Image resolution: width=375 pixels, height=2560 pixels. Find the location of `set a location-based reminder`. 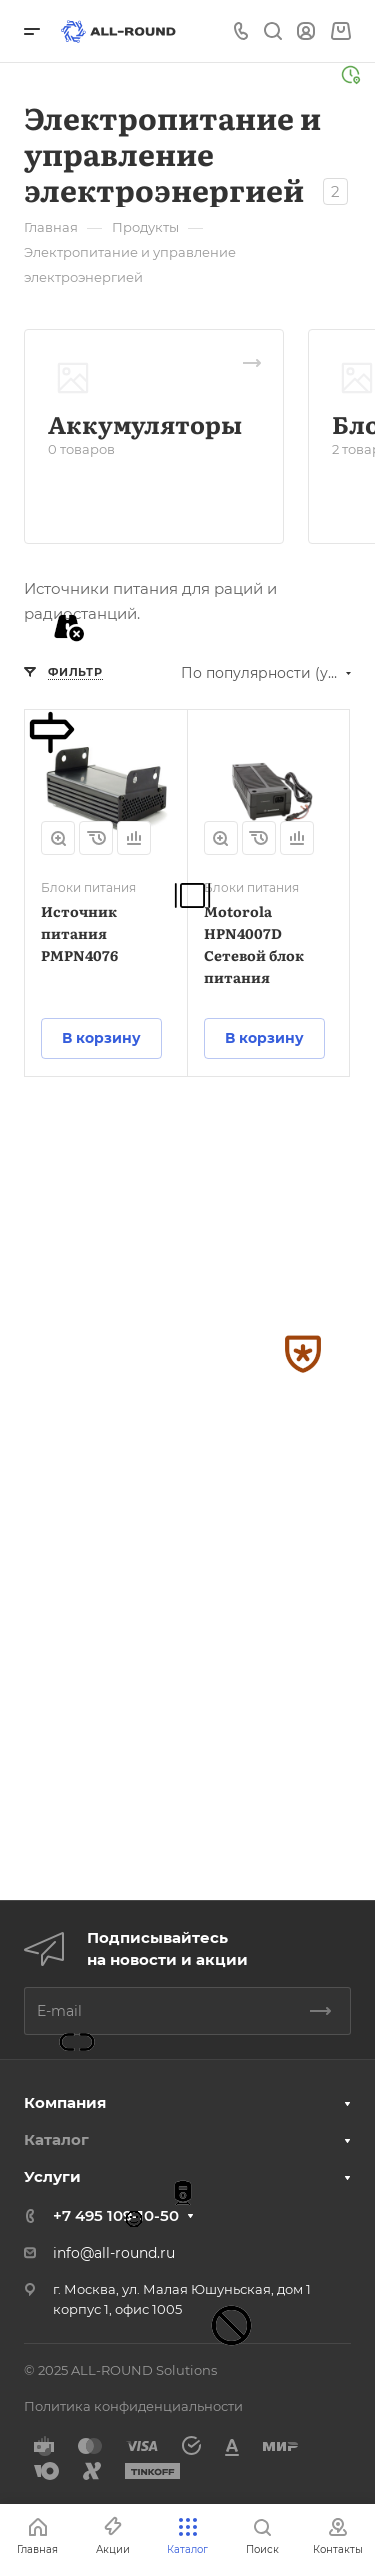

set a location-based reminder is located at coordinates (350, 74).